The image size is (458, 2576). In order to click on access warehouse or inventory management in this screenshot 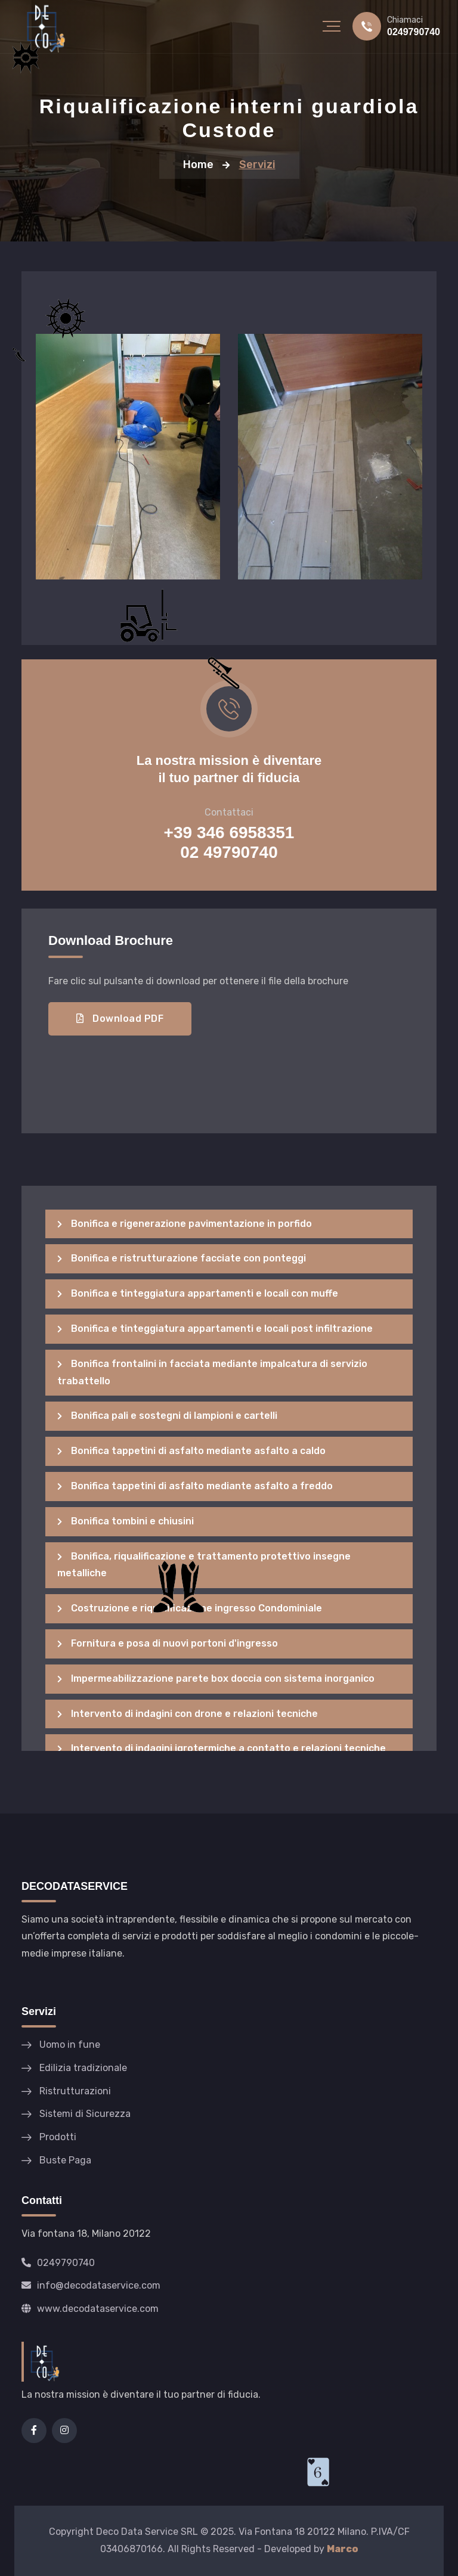, I will do `click(148, 613)`.